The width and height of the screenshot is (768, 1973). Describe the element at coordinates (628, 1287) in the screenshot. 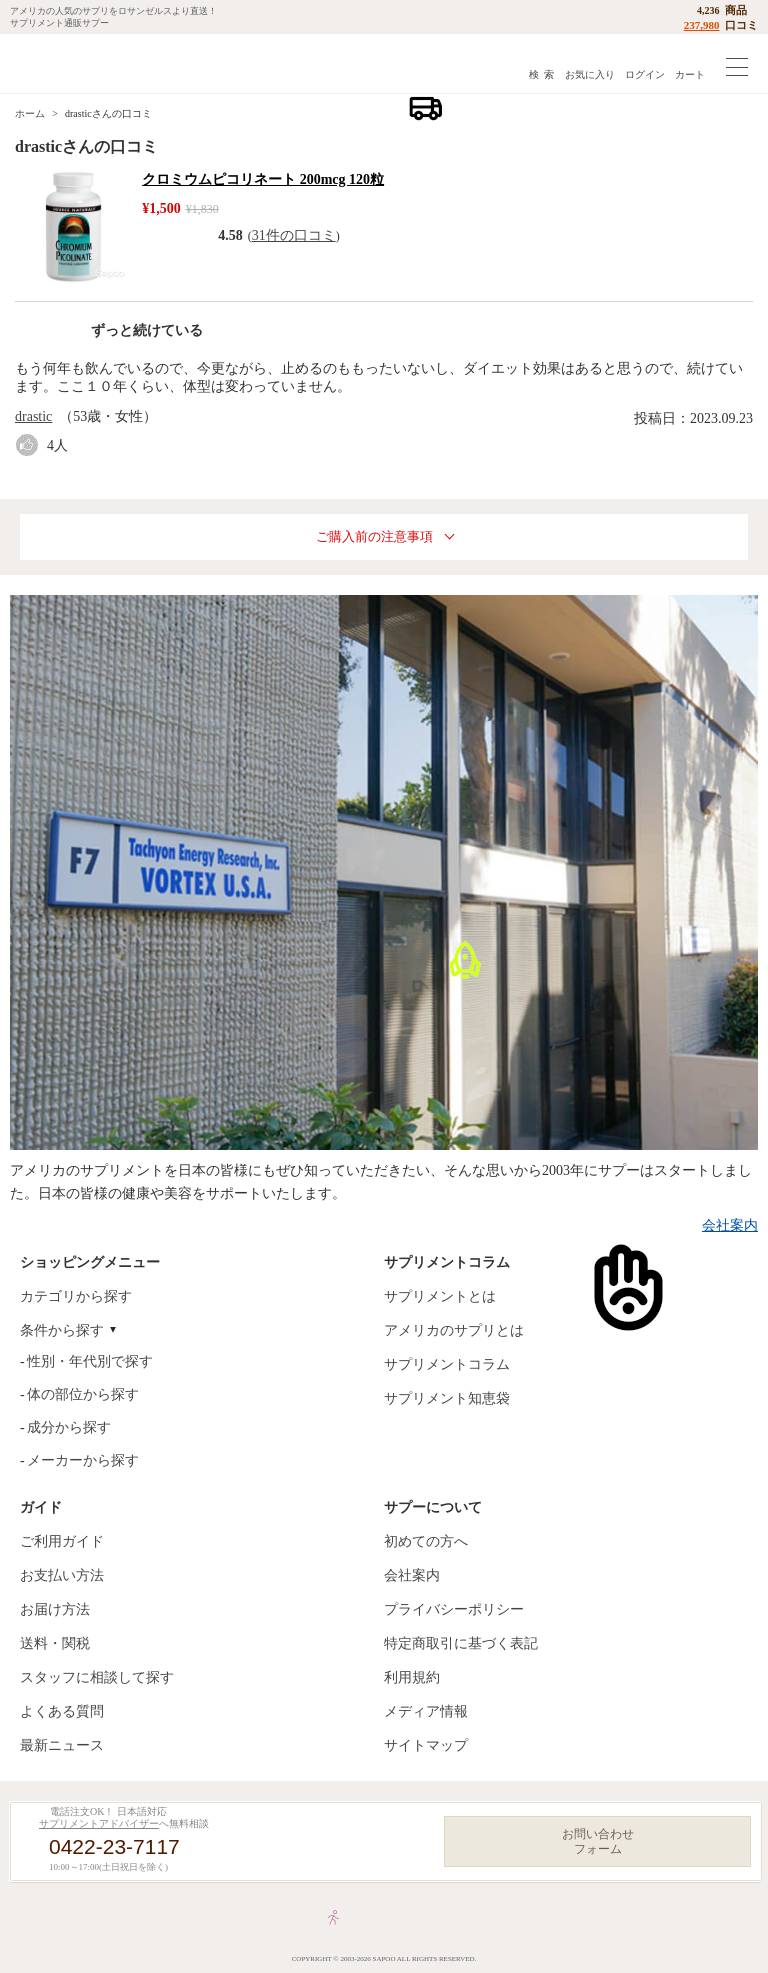

I see `access palm reading or hand analysis feature` at that location.